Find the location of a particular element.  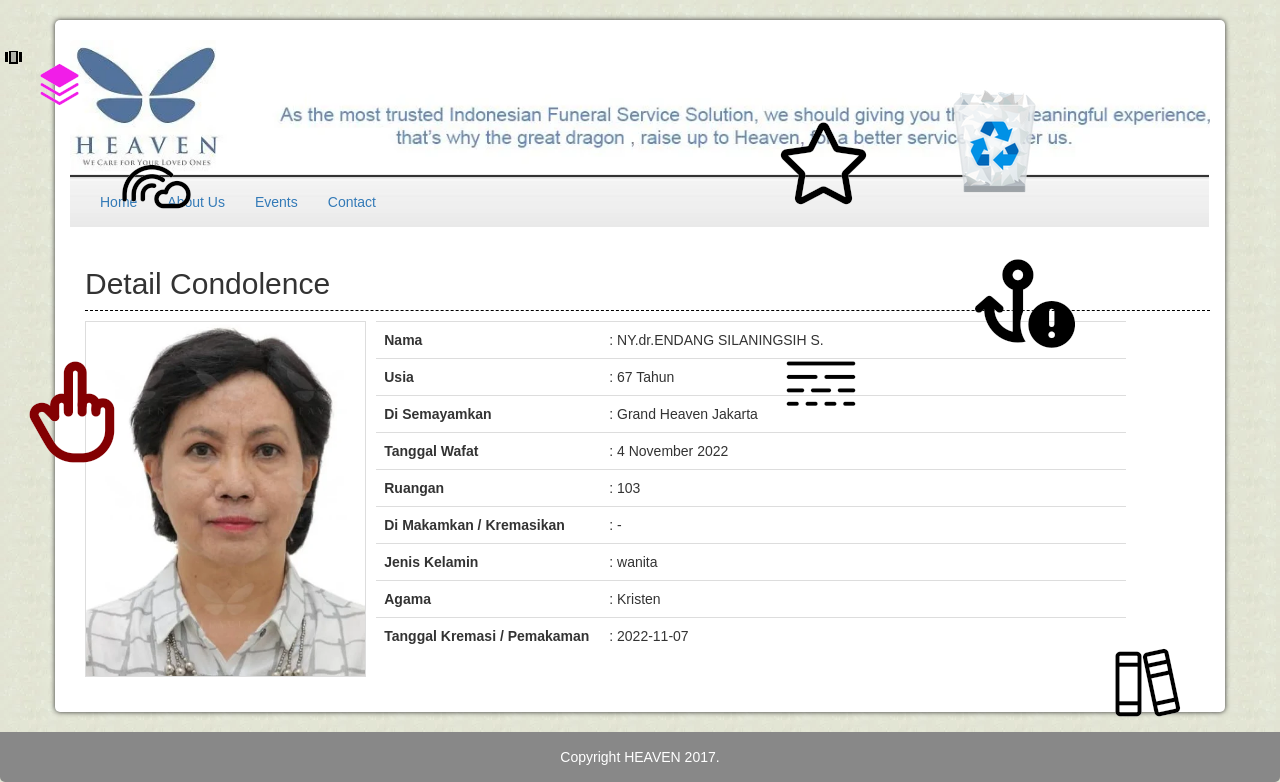

open the recycle bin to view deleted files is located at coordinates (994, 143).